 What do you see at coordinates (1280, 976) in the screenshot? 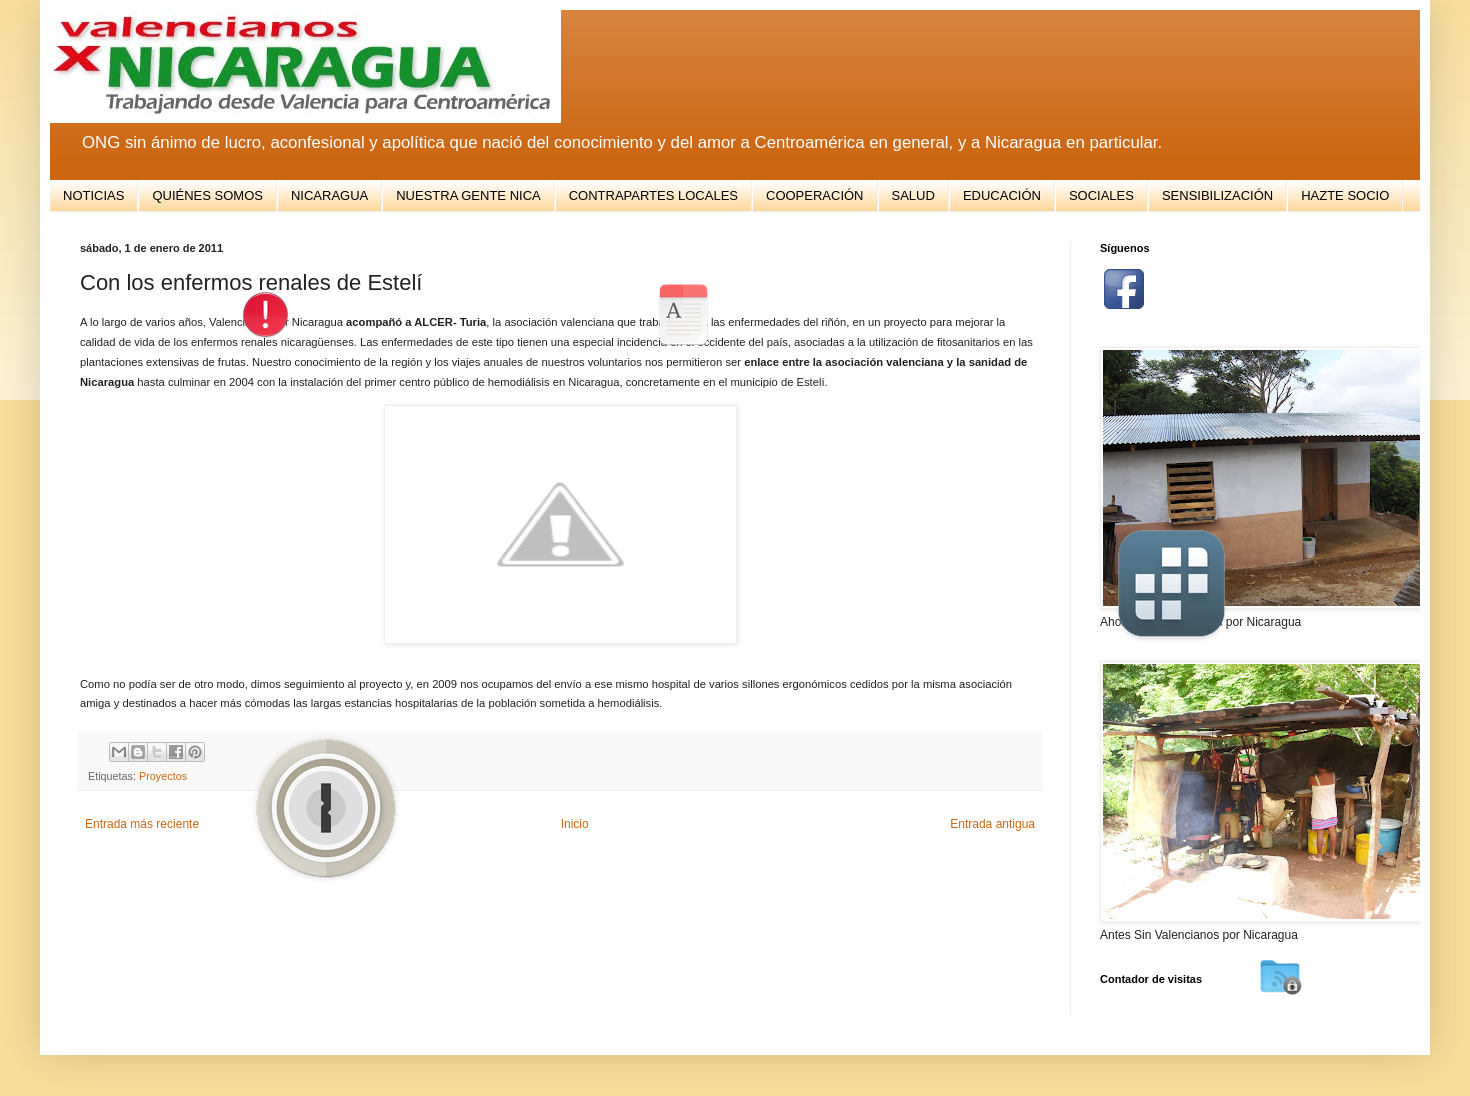
I see `open securefx secure file transfer application` at bounding box center [1280, 976].